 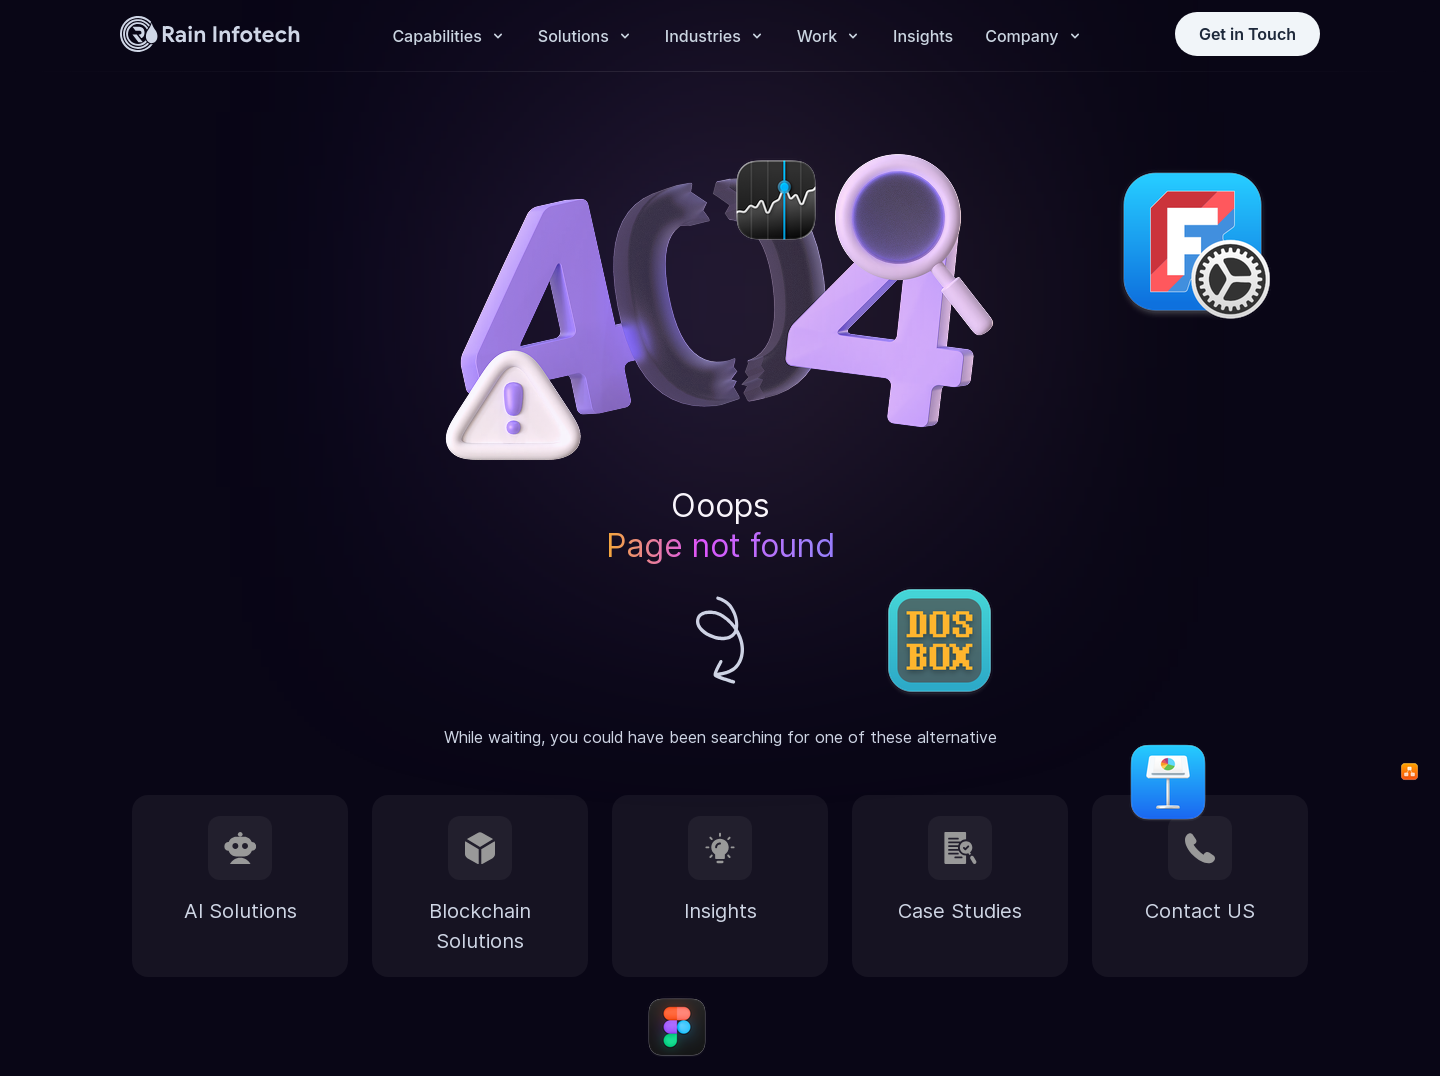 What do you see at coordinates (677, 1027) in the screenshot?
I see `open Figma design application` at bounding box center [677, 1027].